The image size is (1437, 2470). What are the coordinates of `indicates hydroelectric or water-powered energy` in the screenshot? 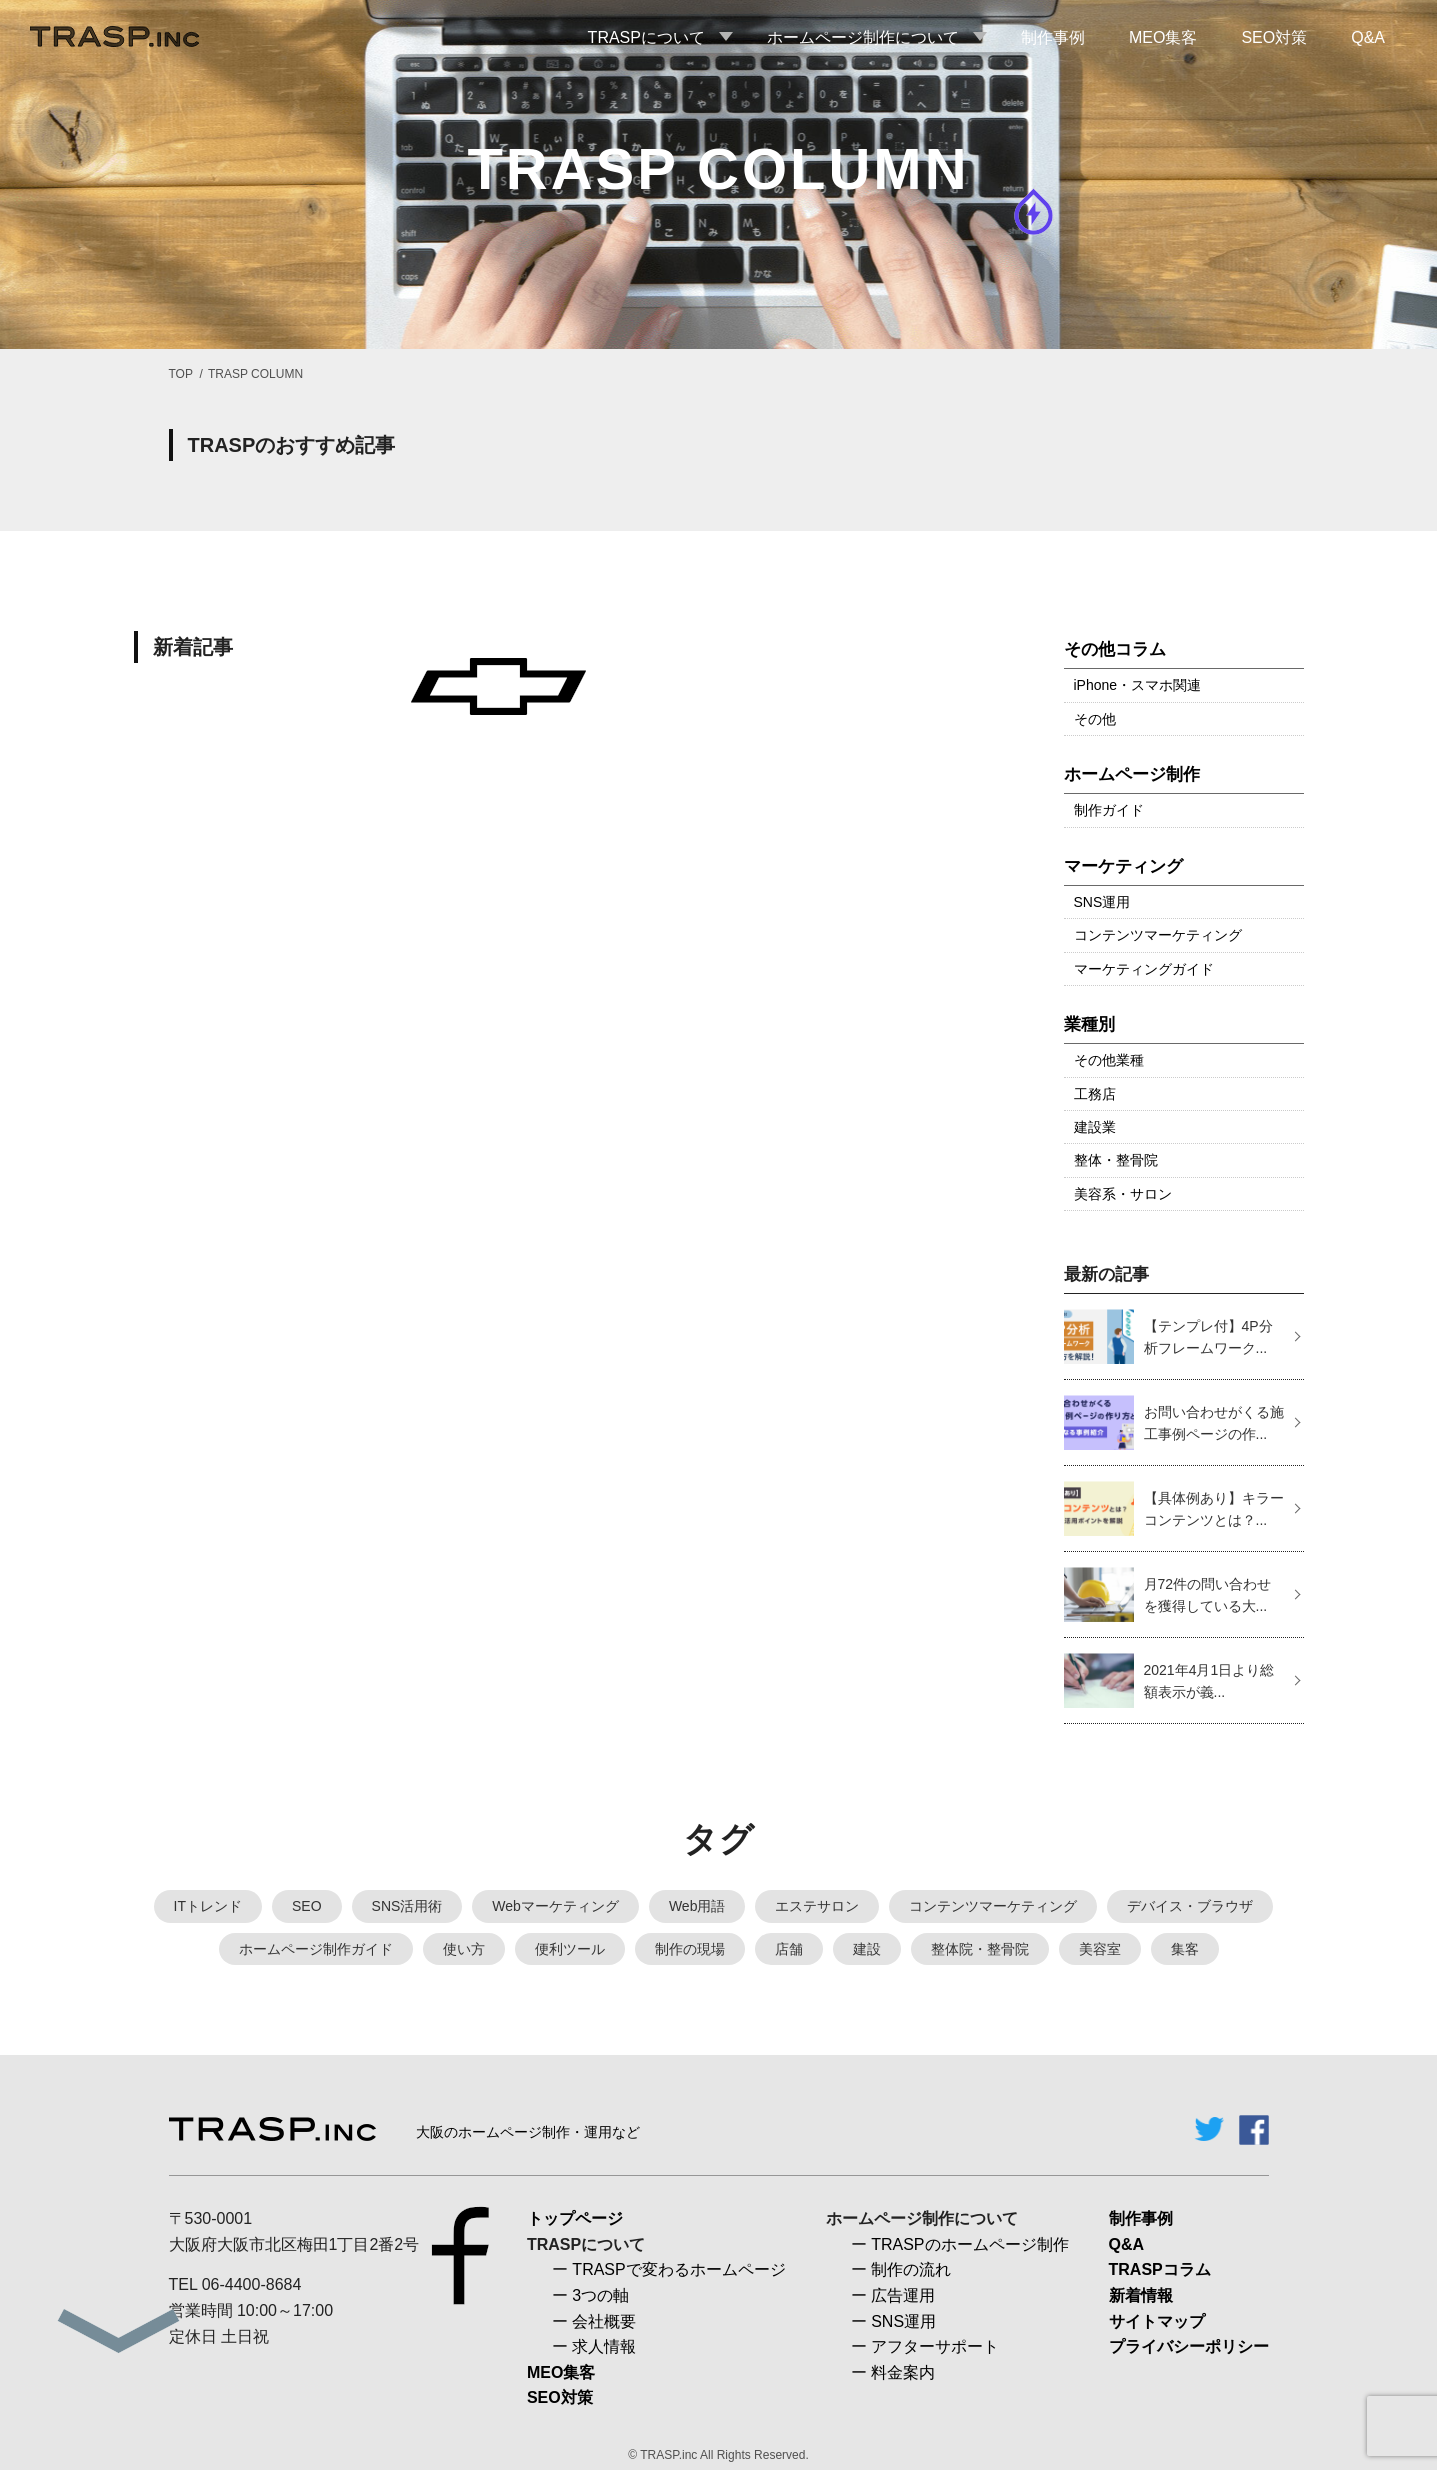 It's located at (1033, 213).